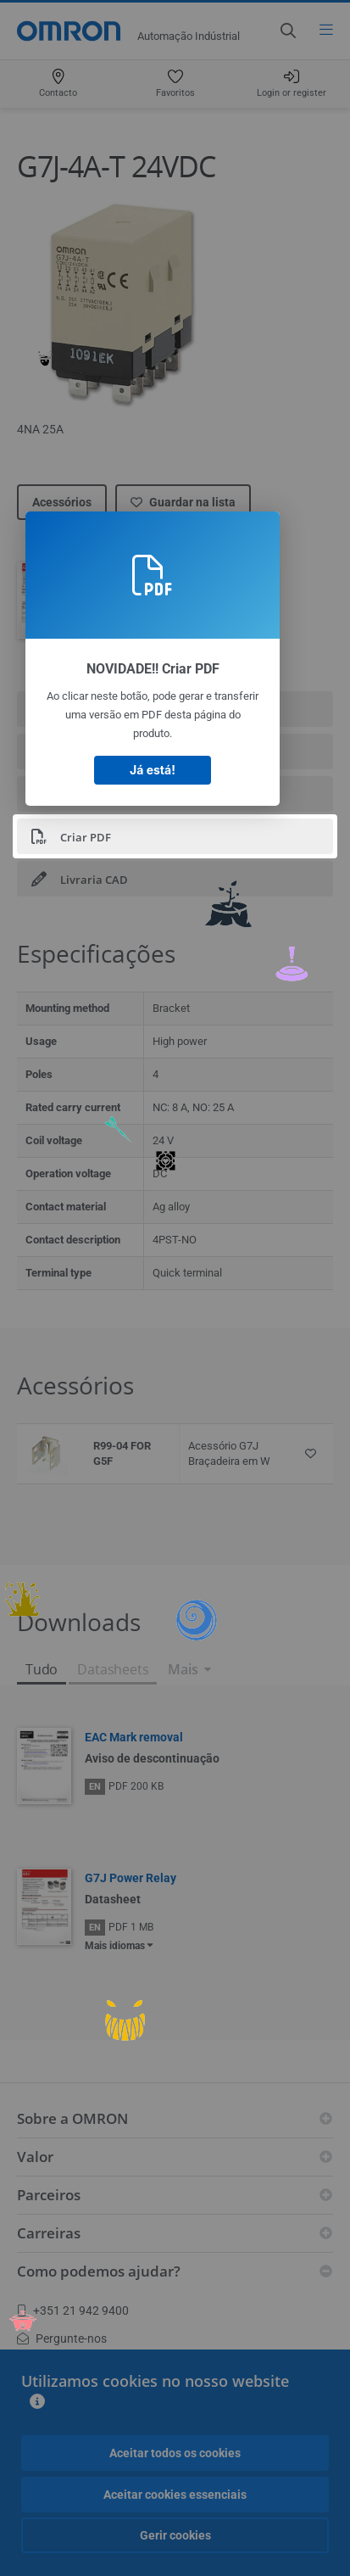 Image resolution: width=350 pixels, height=2576 pixels. Describe the element at coordinates (165, 1160) in the screenshot. I see `companion cube item or collectible from Portal` at that location.